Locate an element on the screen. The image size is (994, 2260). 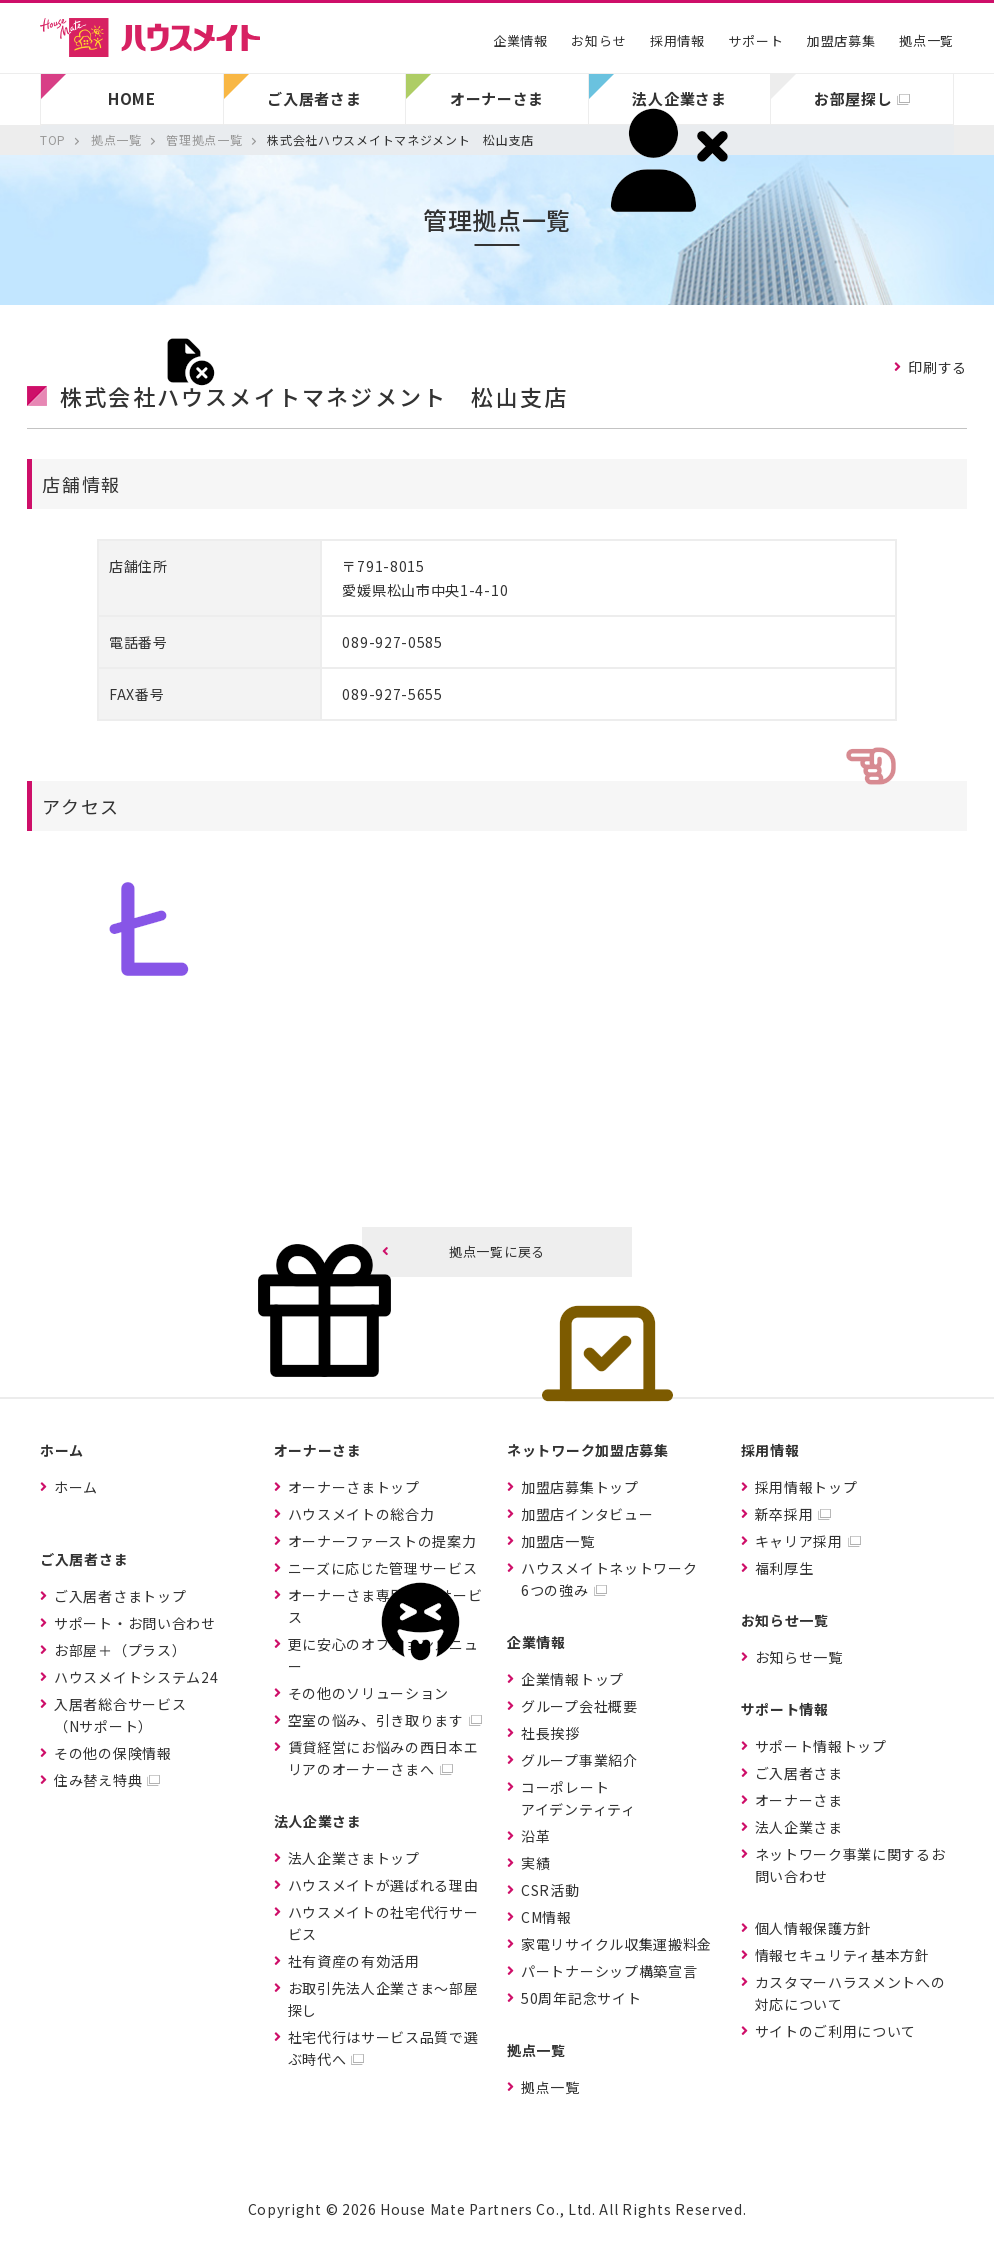
remove a user or contact is located at coordinates (666, 159).